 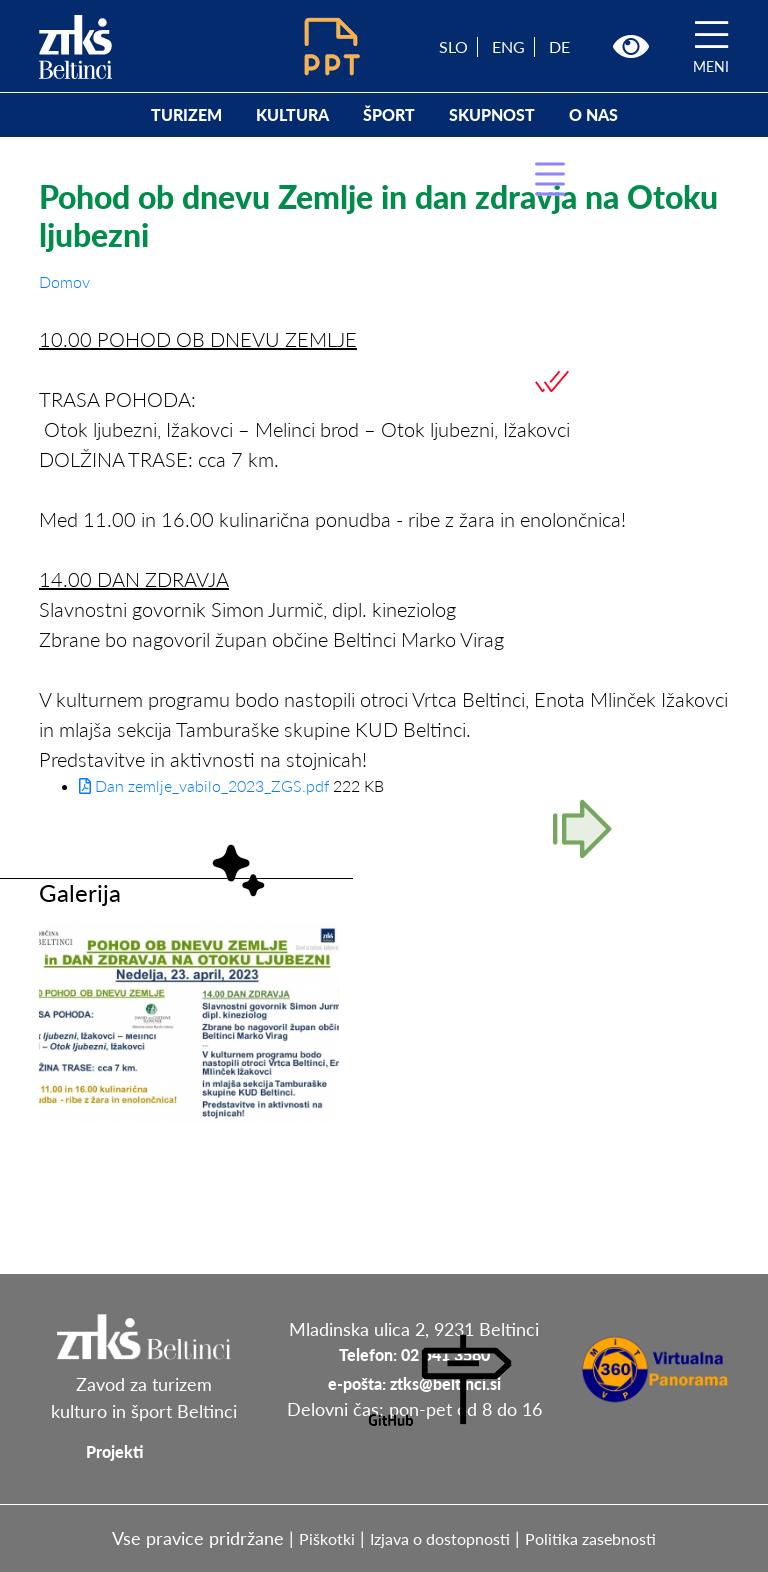 I want to click on link to GitHub repository, so click(x=391, y=1420).